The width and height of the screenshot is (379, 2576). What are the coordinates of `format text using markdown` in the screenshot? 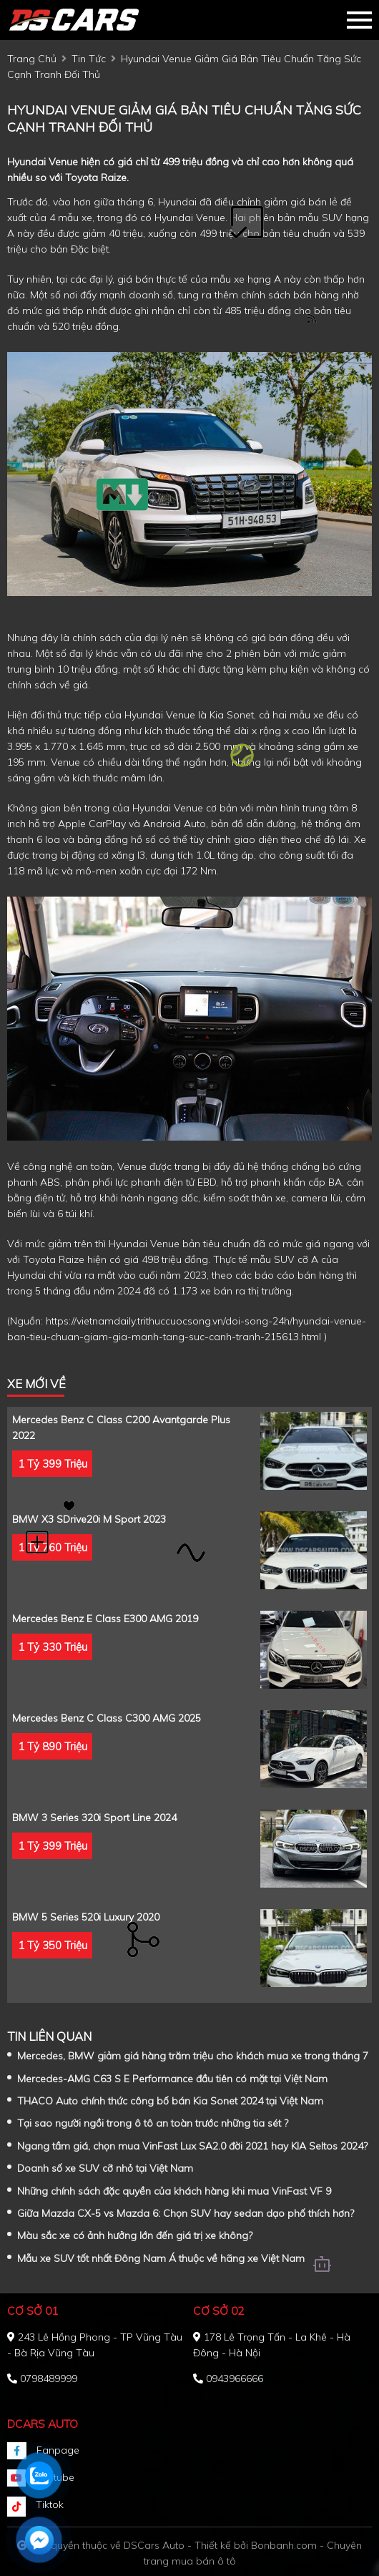 It's located at (122, 494).